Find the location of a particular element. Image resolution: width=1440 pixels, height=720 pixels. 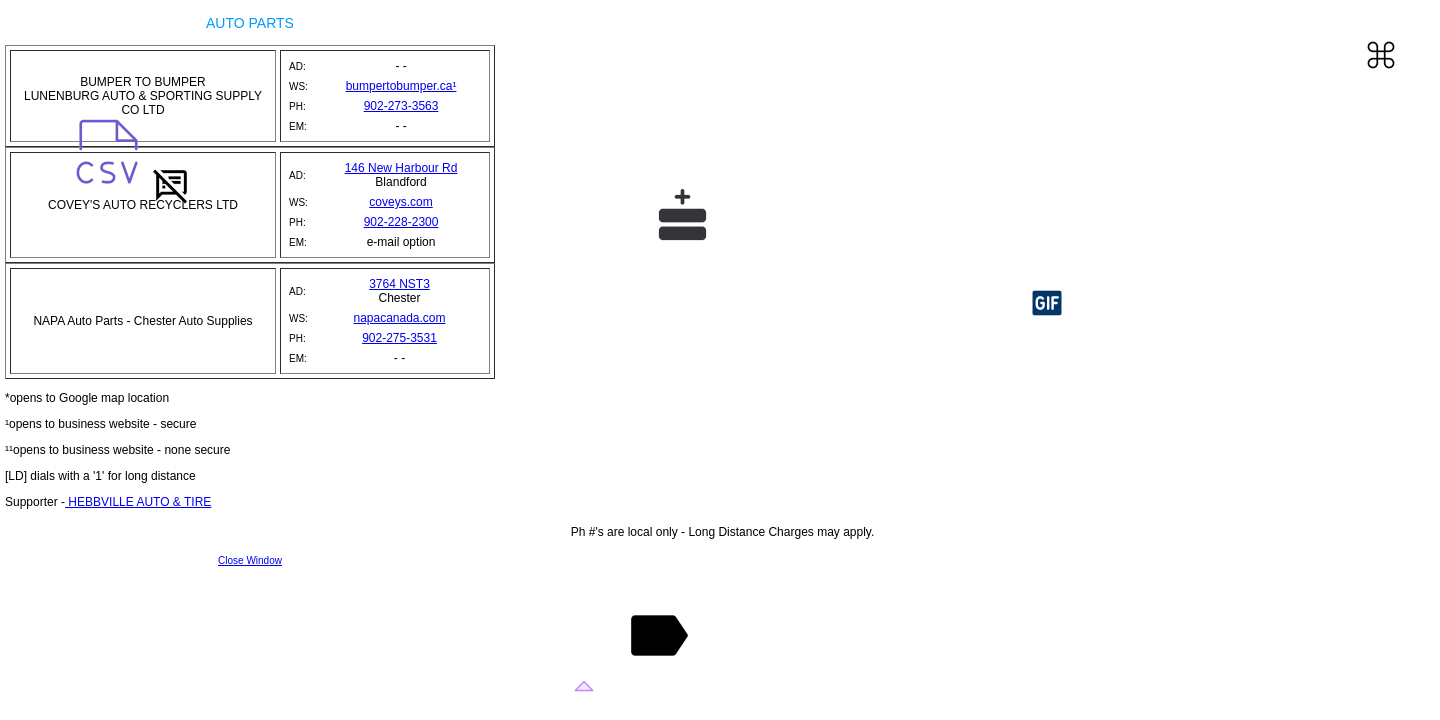

mute or disable speaker notes is located at coordinates (171, 185).